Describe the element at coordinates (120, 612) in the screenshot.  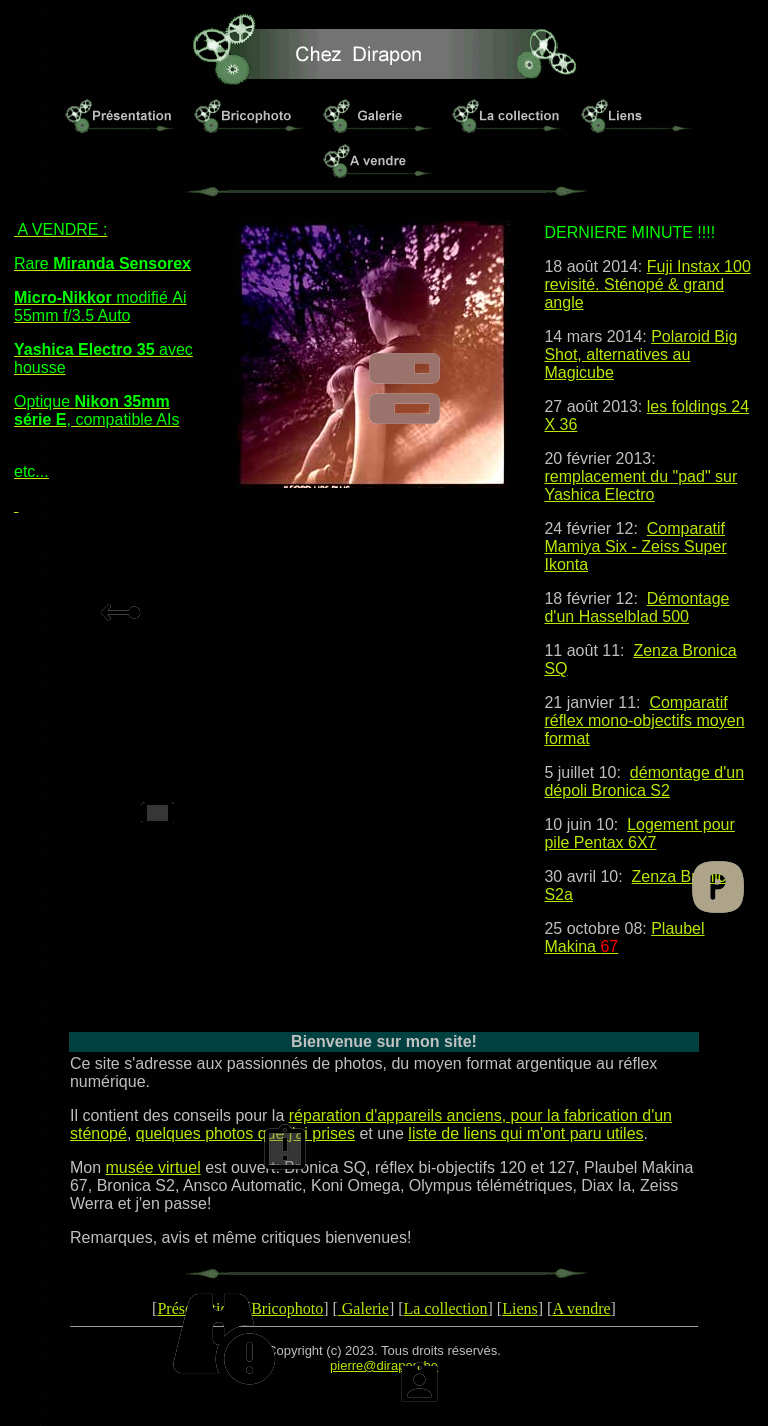
I see `go back to the previous screen` at that location.